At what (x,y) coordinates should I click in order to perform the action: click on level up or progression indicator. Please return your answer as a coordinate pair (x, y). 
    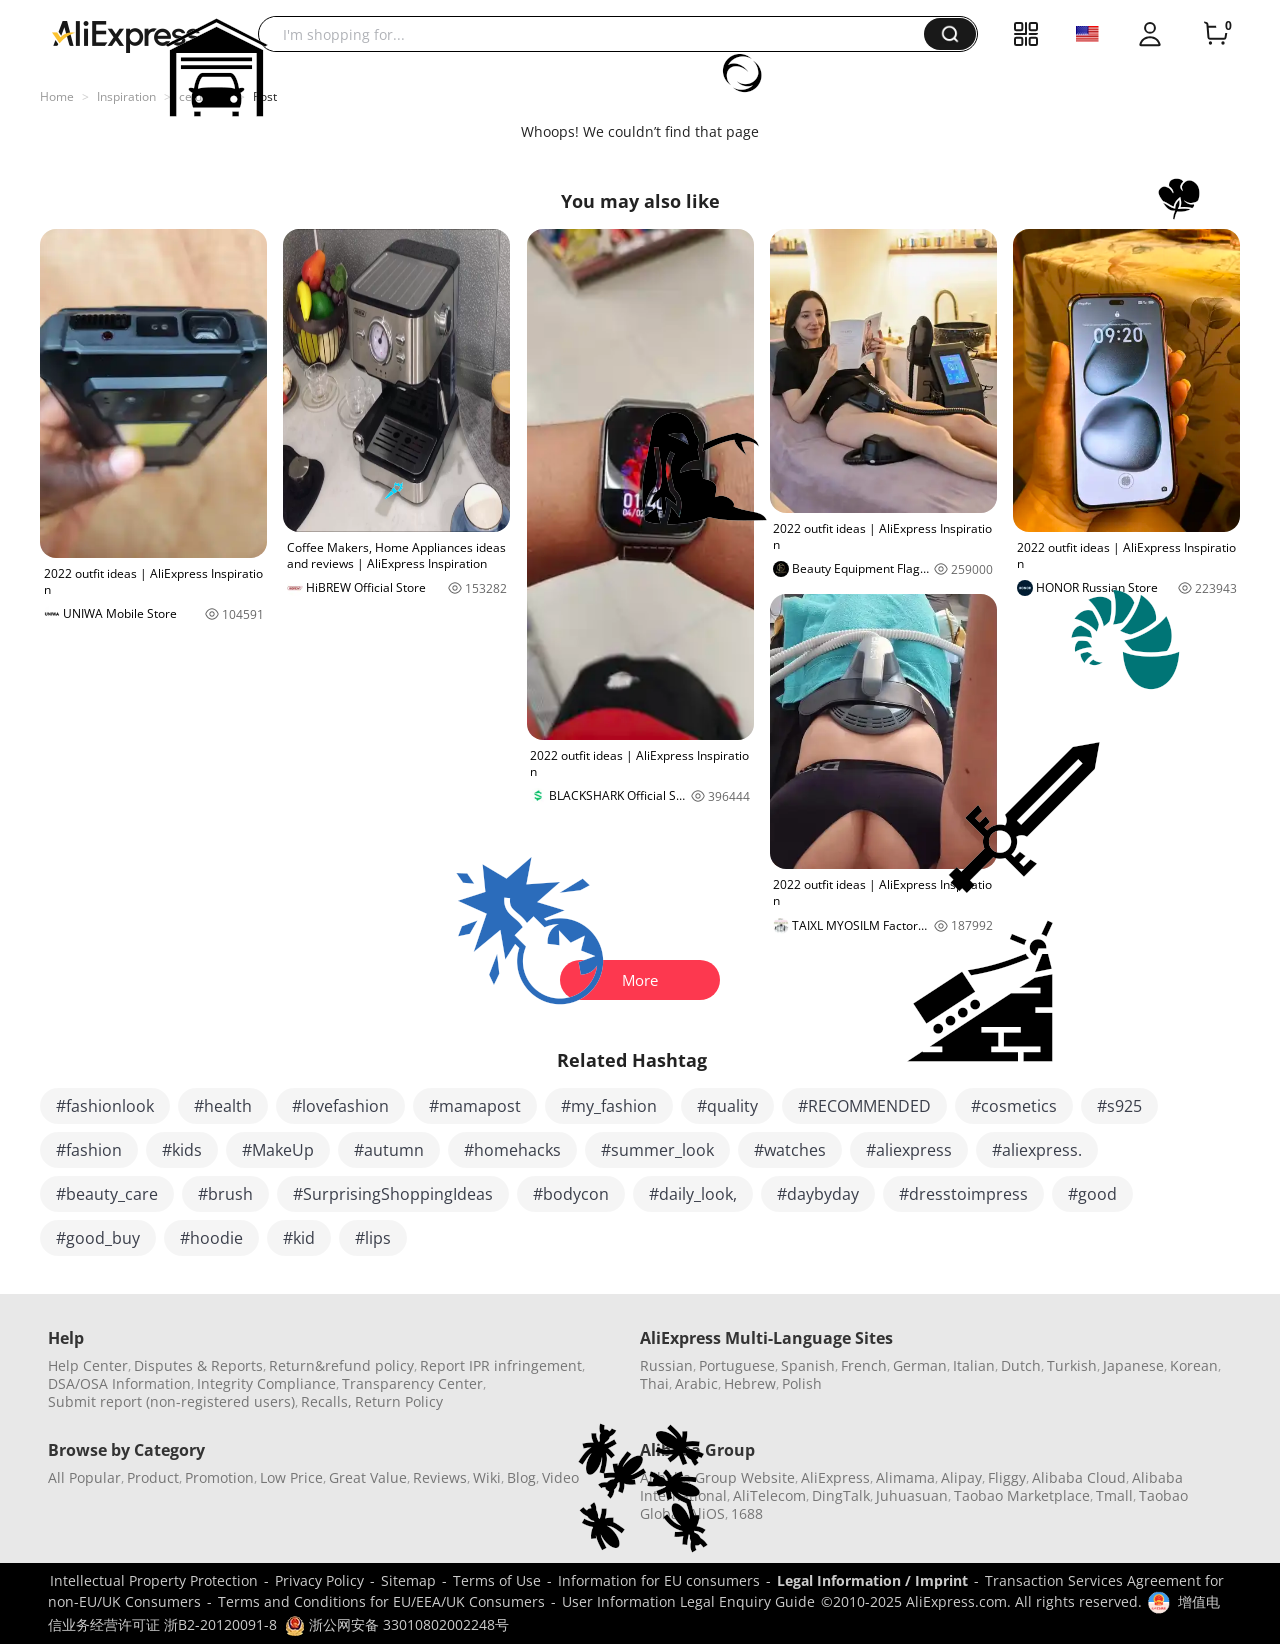
    Looking at the image, I should click on (981, 990).